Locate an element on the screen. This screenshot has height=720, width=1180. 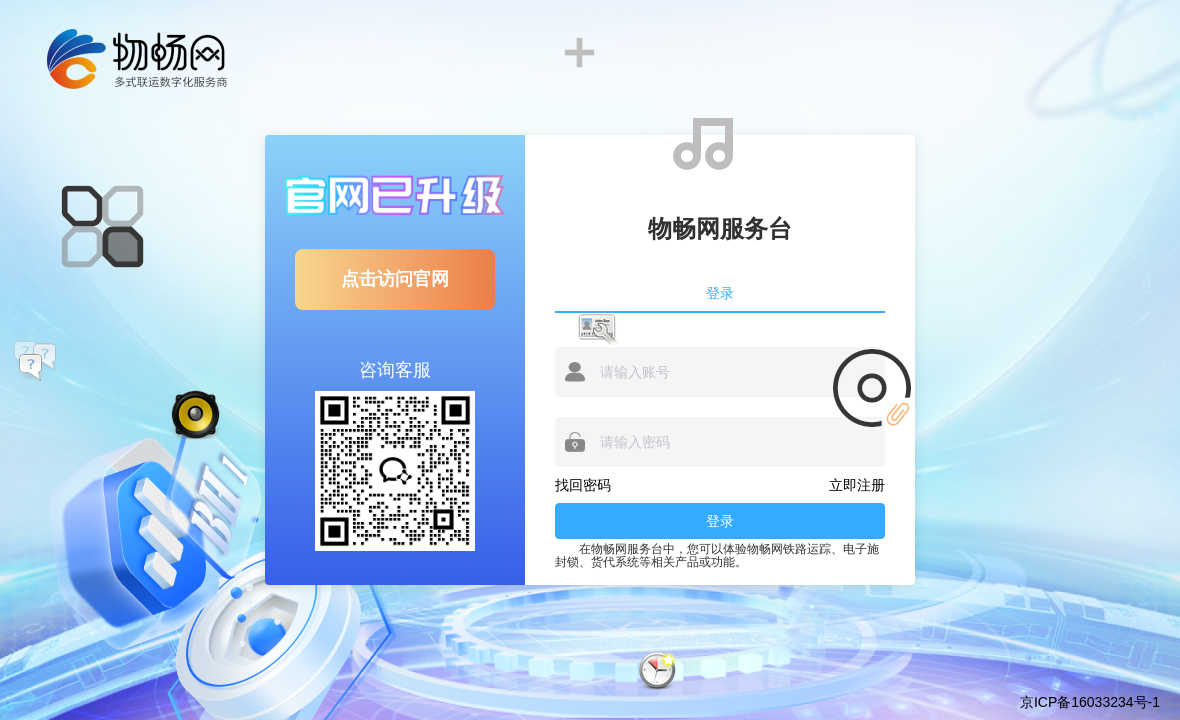
access music library or audio files is located at coordinates (705, 142).